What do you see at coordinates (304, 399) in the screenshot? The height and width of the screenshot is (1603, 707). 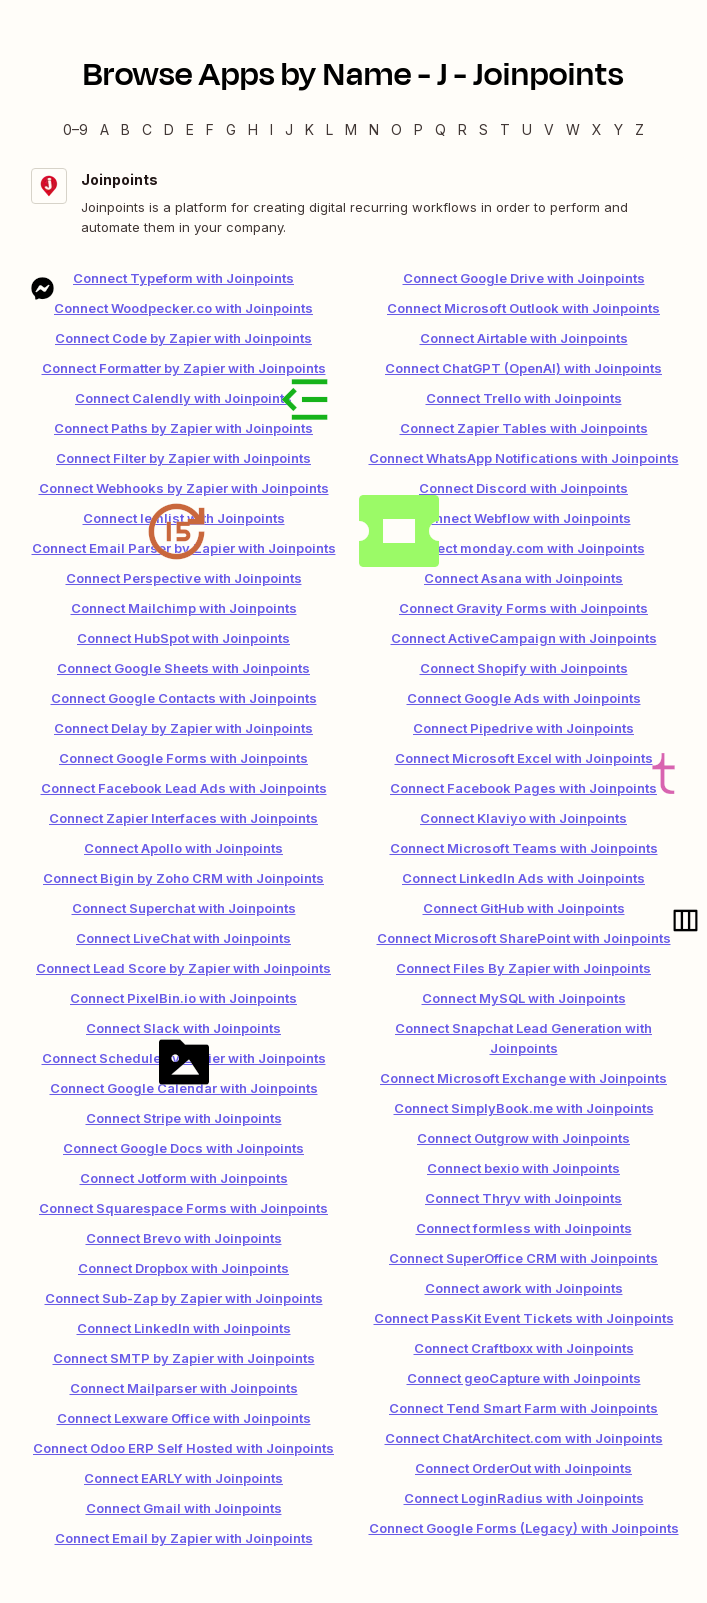 I see `collapse the sidebar menu` at bounding box center [304, 399].